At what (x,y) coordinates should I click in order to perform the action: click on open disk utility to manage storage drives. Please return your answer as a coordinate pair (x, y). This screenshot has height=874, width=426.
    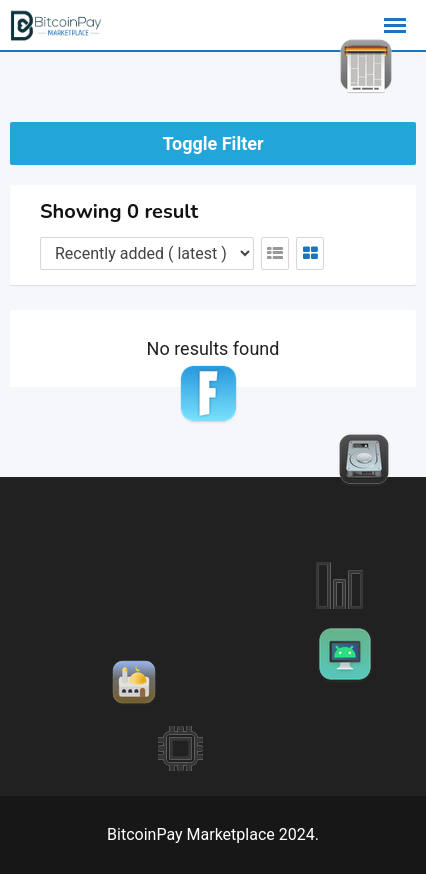
    Looking at the image, I should click on (364, 459).